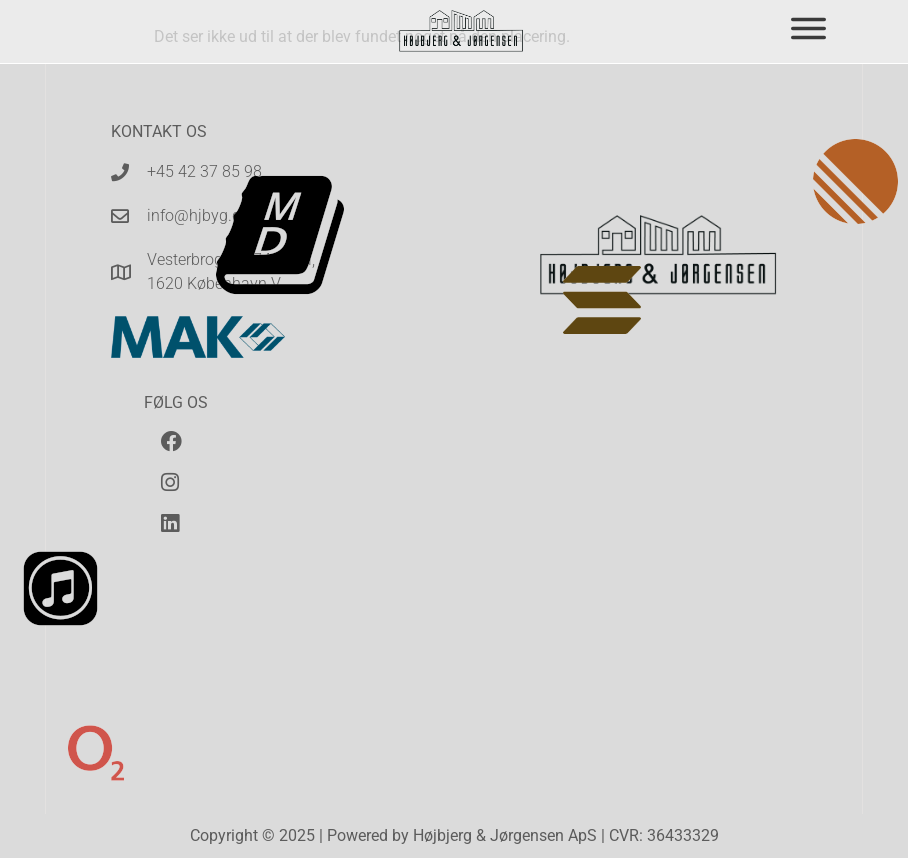 The image size is (908, 858). What do you see at coordinates (60, 588) in the screenshot?
I see `open itunes music library` at bounding box center [60, 588].